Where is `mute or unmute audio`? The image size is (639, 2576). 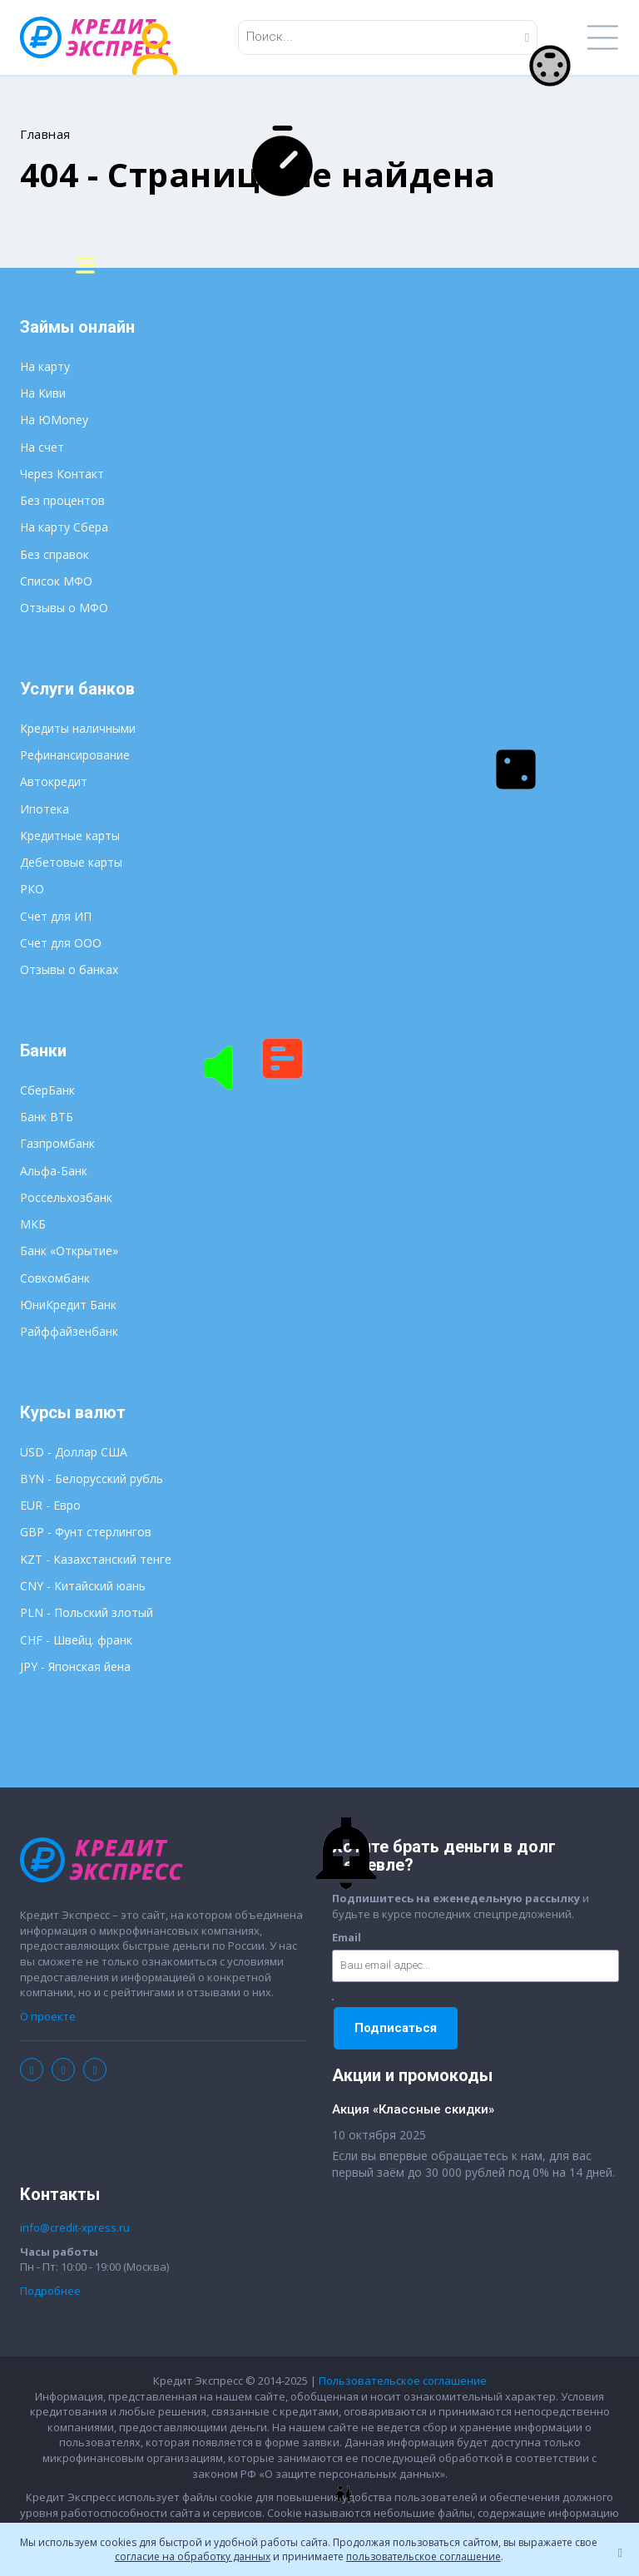 mute or unmute audio is located at coordinates (220, 1068).